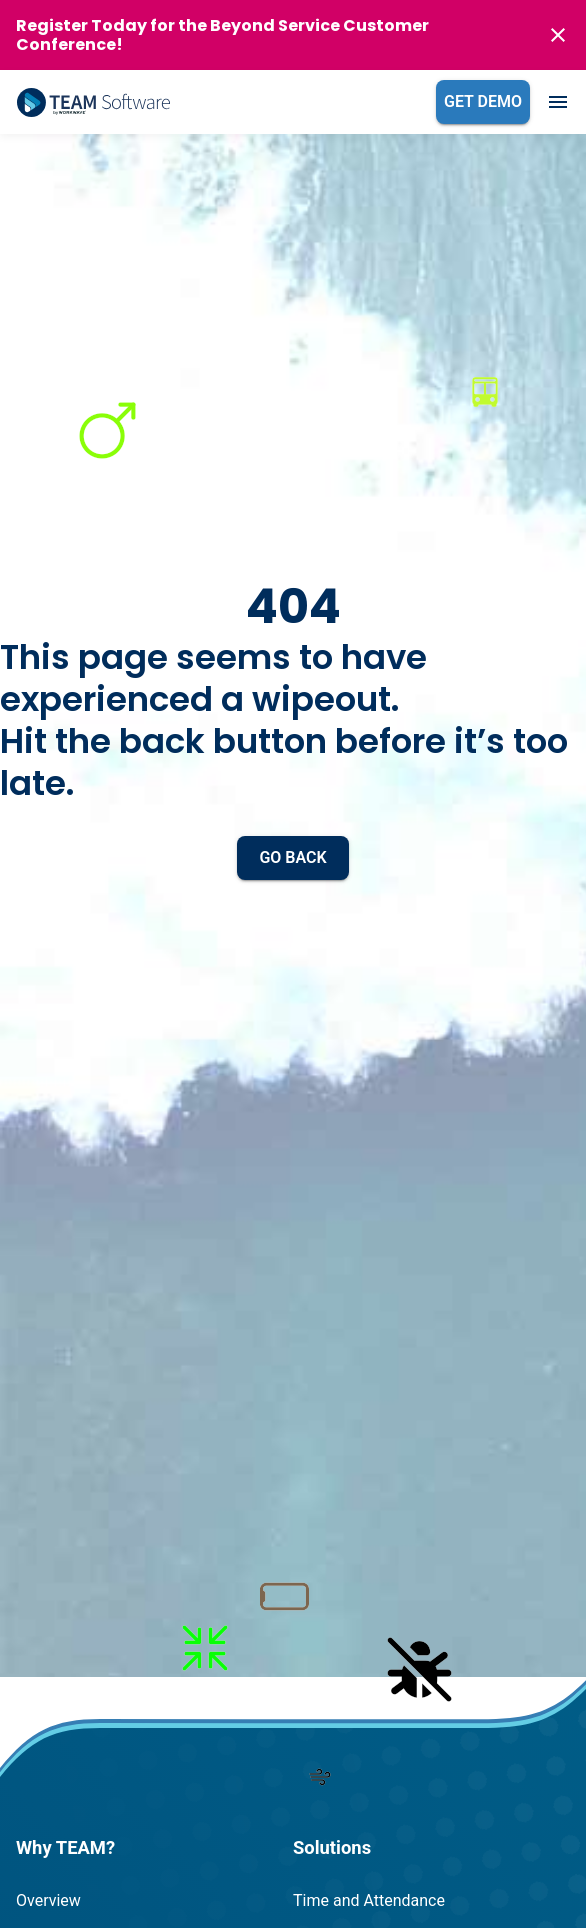  What do you see at coordinates (205, 1648) in the screenshot?
I see `exit fullscreen mode` at bounding box center [205, 1648].